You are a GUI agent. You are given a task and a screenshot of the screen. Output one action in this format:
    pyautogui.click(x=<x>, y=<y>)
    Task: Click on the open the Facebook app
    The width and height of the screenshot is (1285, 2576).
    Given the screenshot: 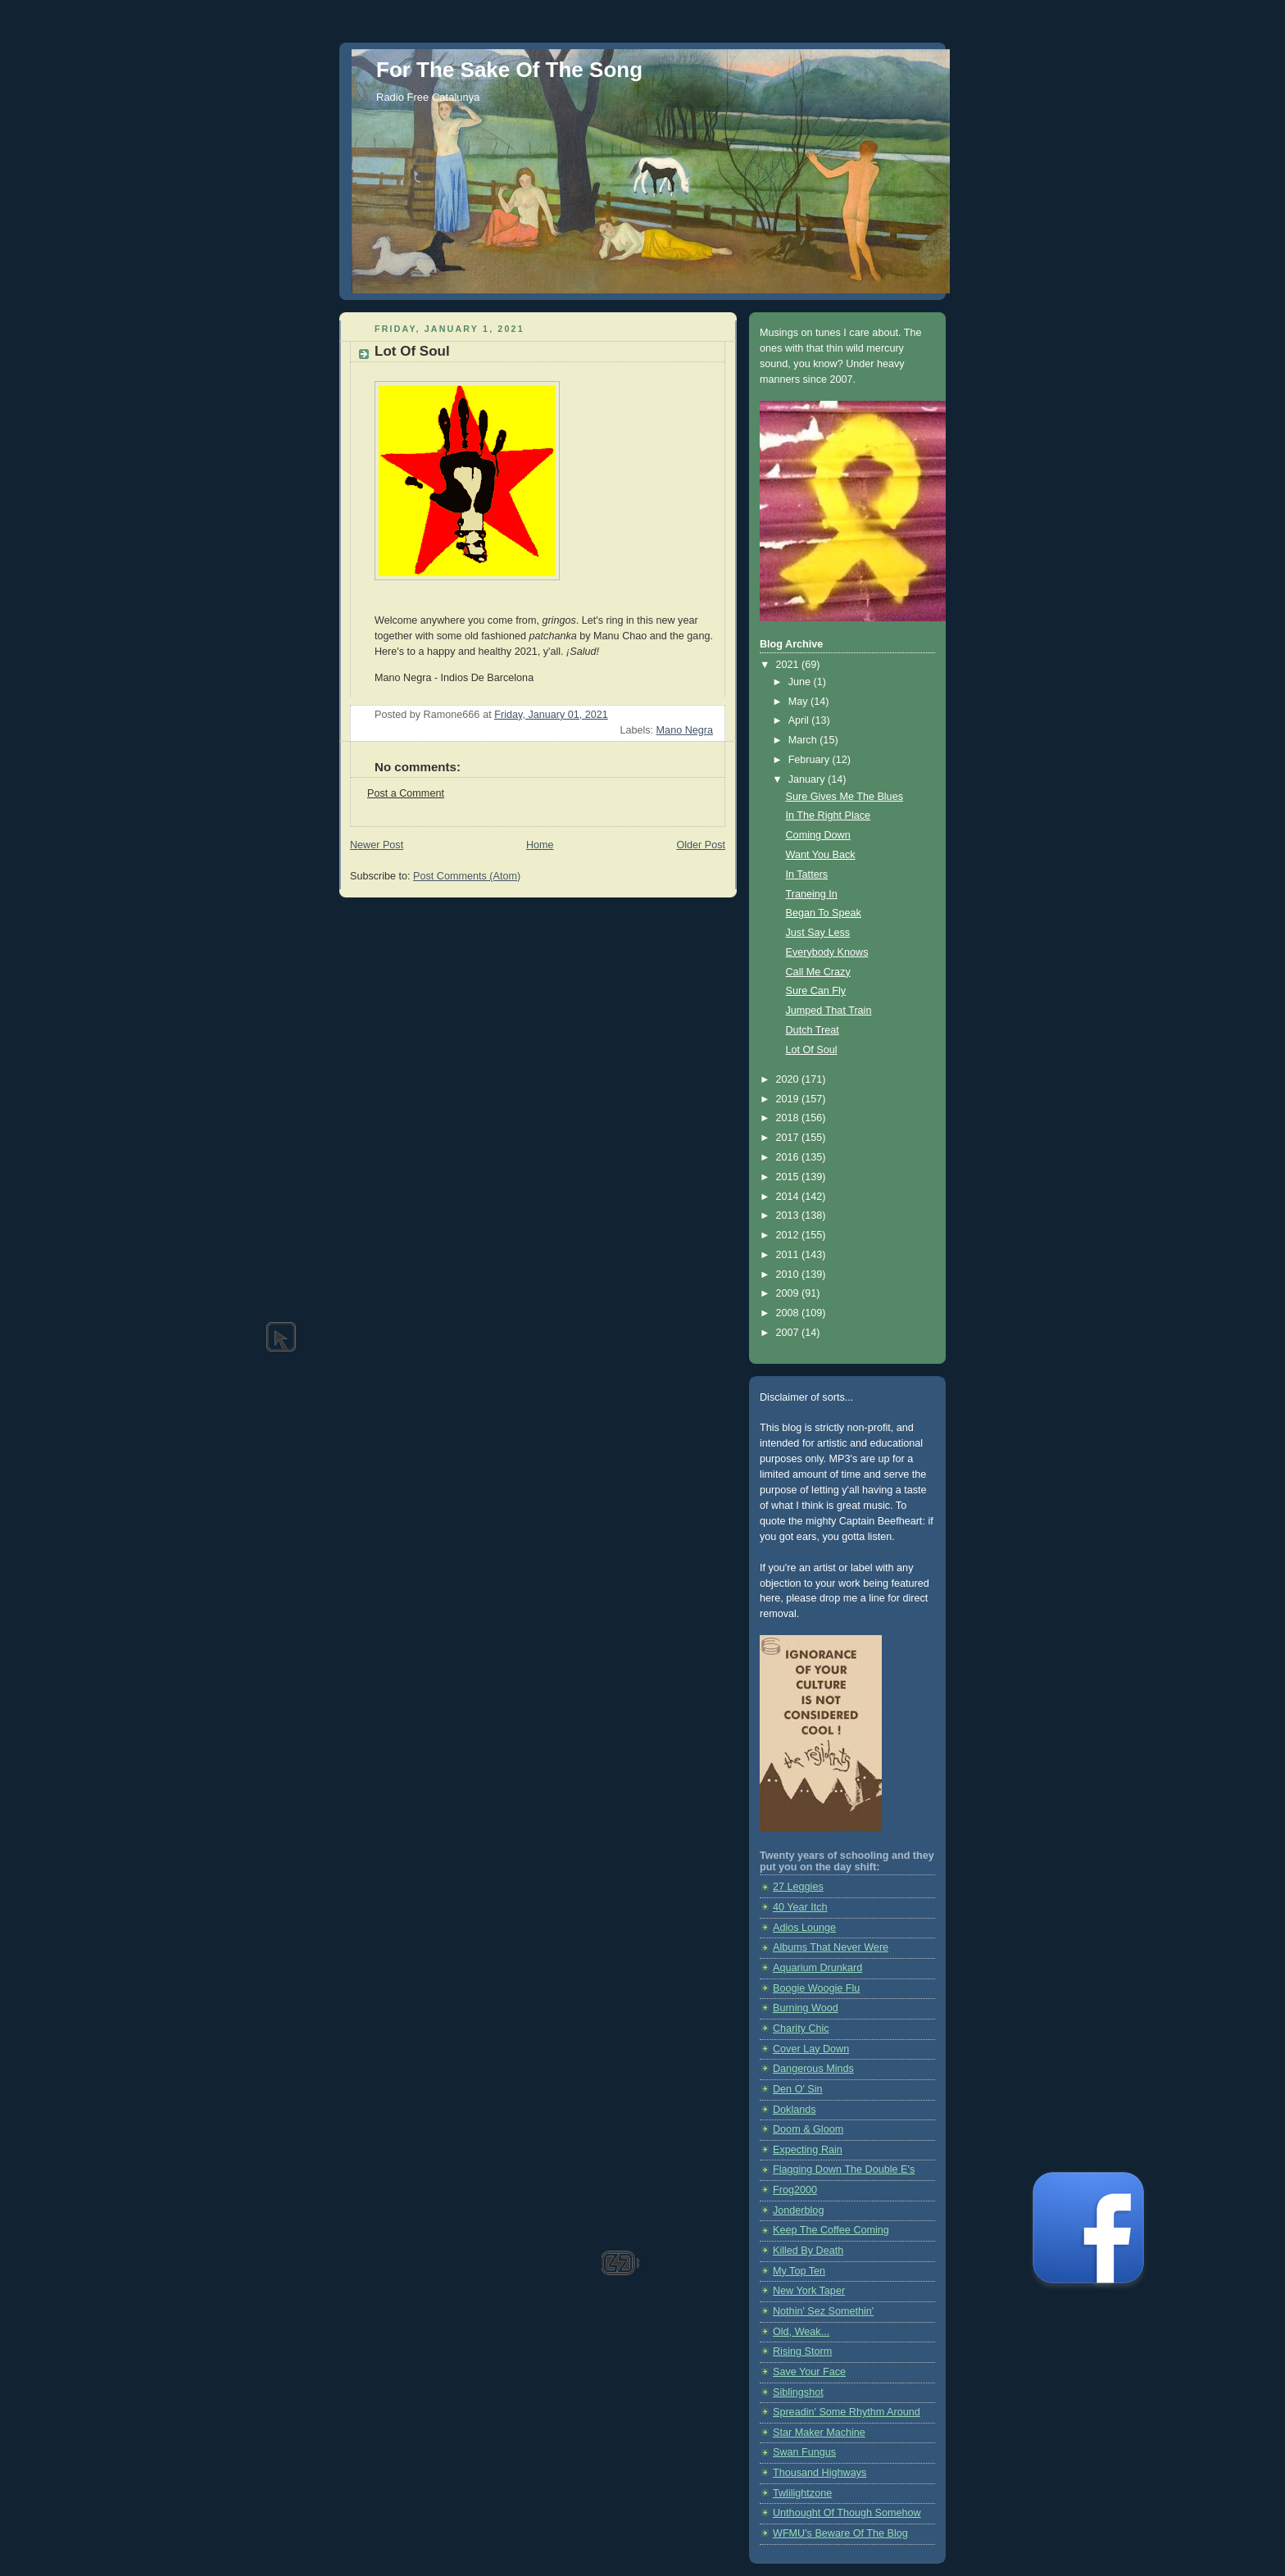 What is the action you would take?
    pyautogui.click(x=1088, y=2228)
    